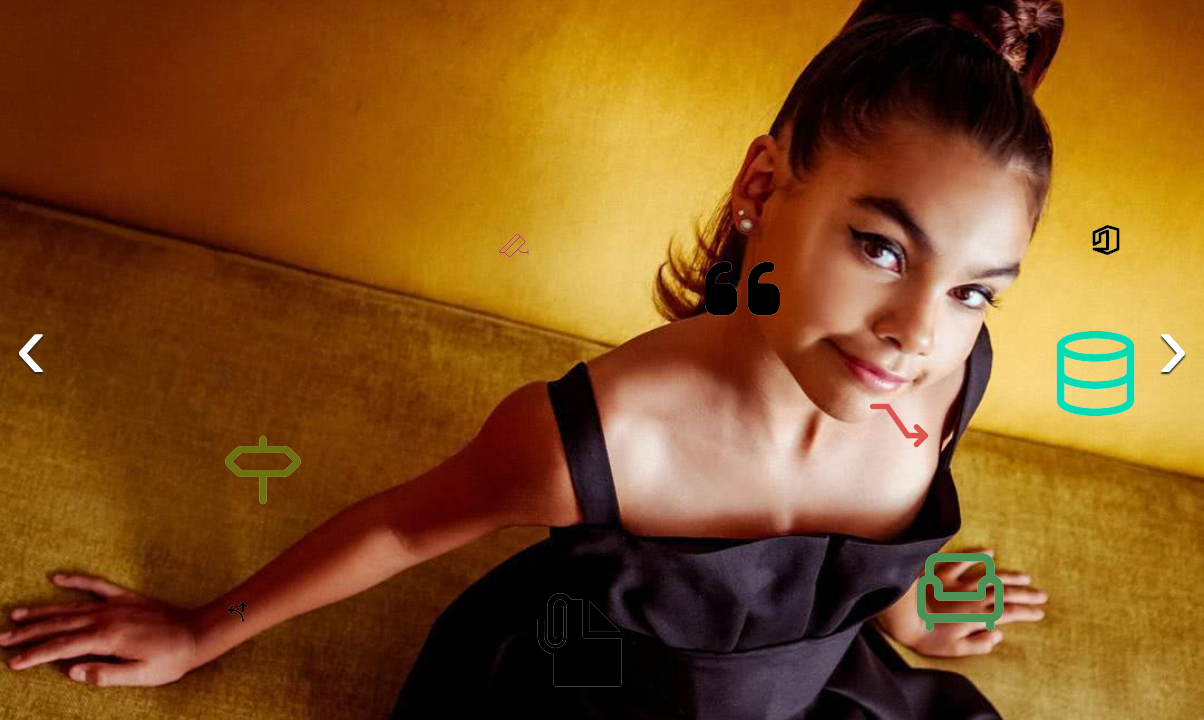 The width and height of the screenshot is (1204, 720). What do you see at coordinates (742, 288) in the screenshot?
I see `insert a block quote` at bounding box center [742, 288].